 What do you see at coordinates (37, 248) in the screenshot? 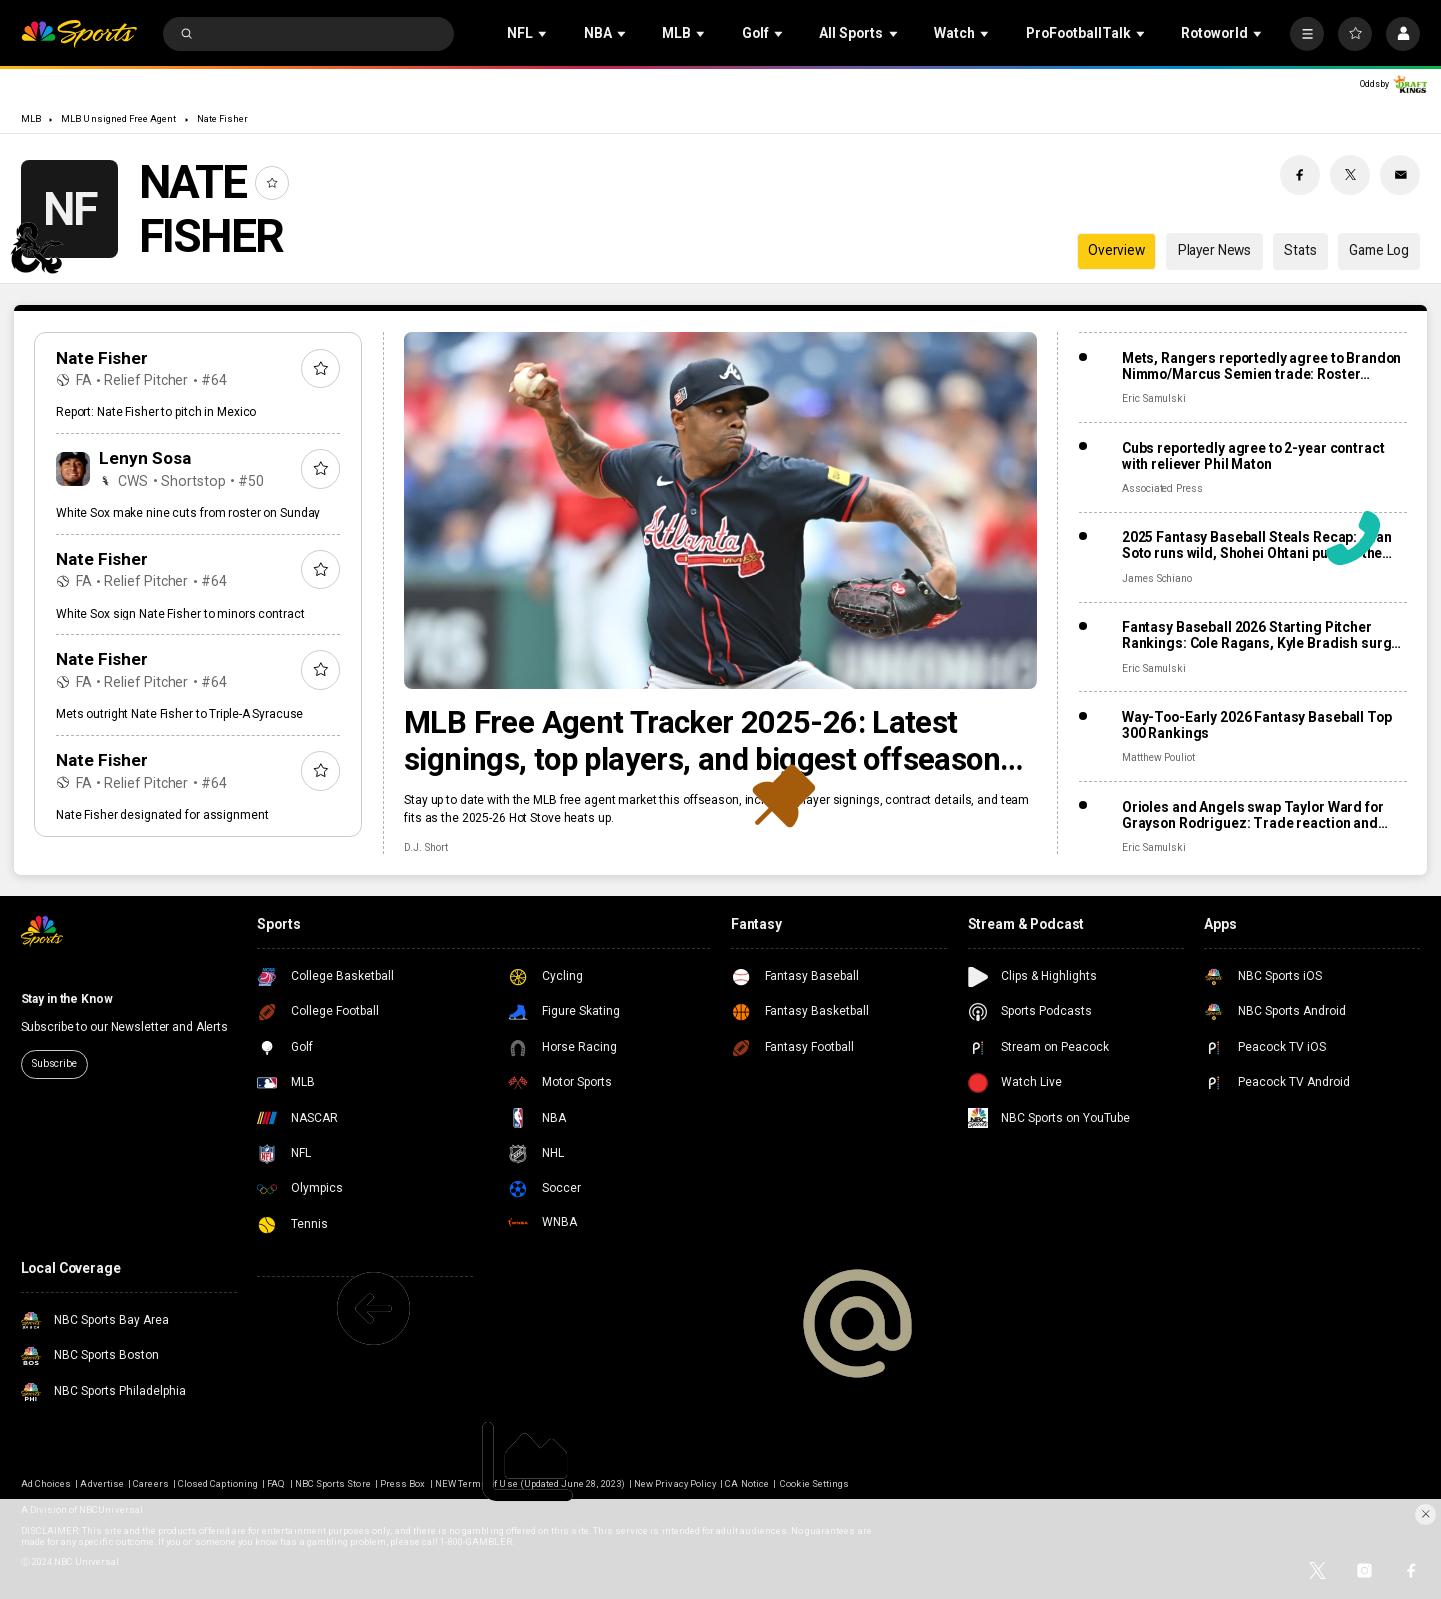
I see `Dungeons & Dragons logo` at bounding box center [37, 248].